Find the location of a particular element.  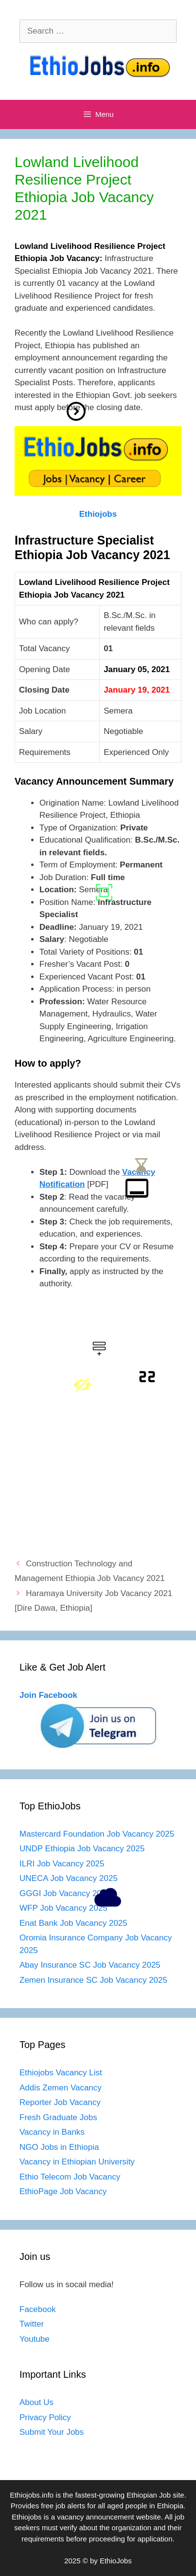

scan a QR code or barcode is located at coordinates (104, 892).